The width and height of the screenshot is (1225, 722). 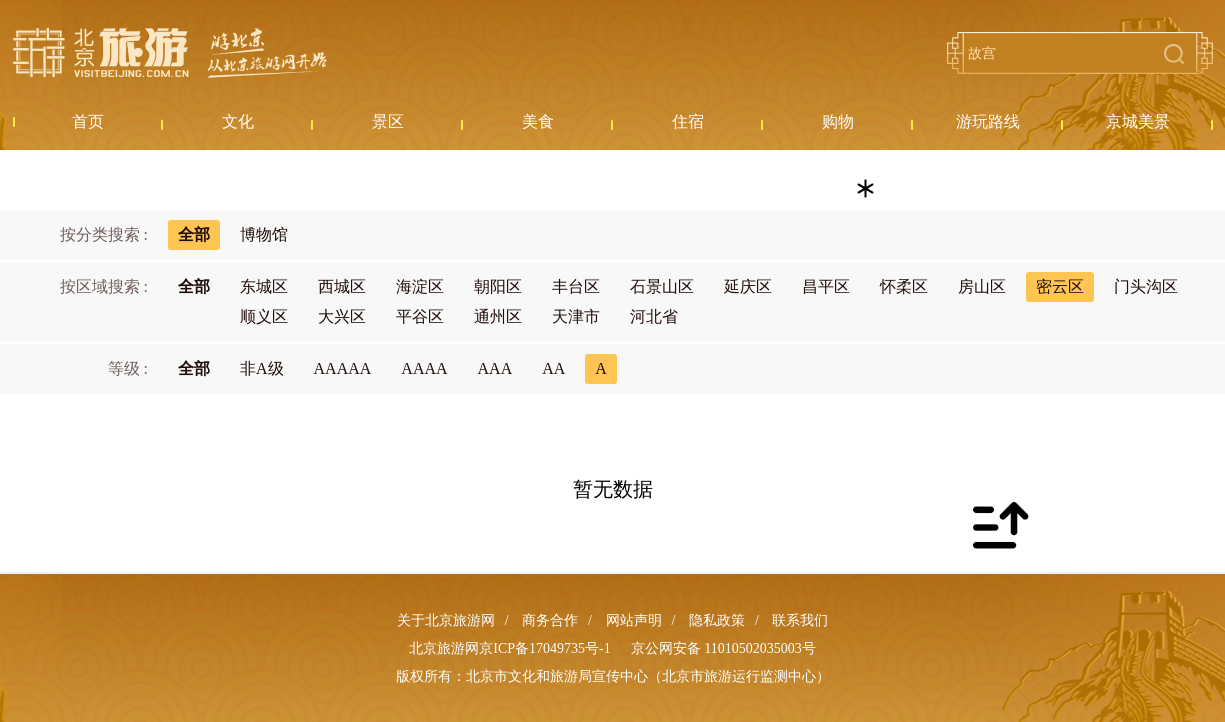 What do you see at coordinates (998, 527) in the screenshot?
I see `sort items in descending order` at bounding box center [998, 527].